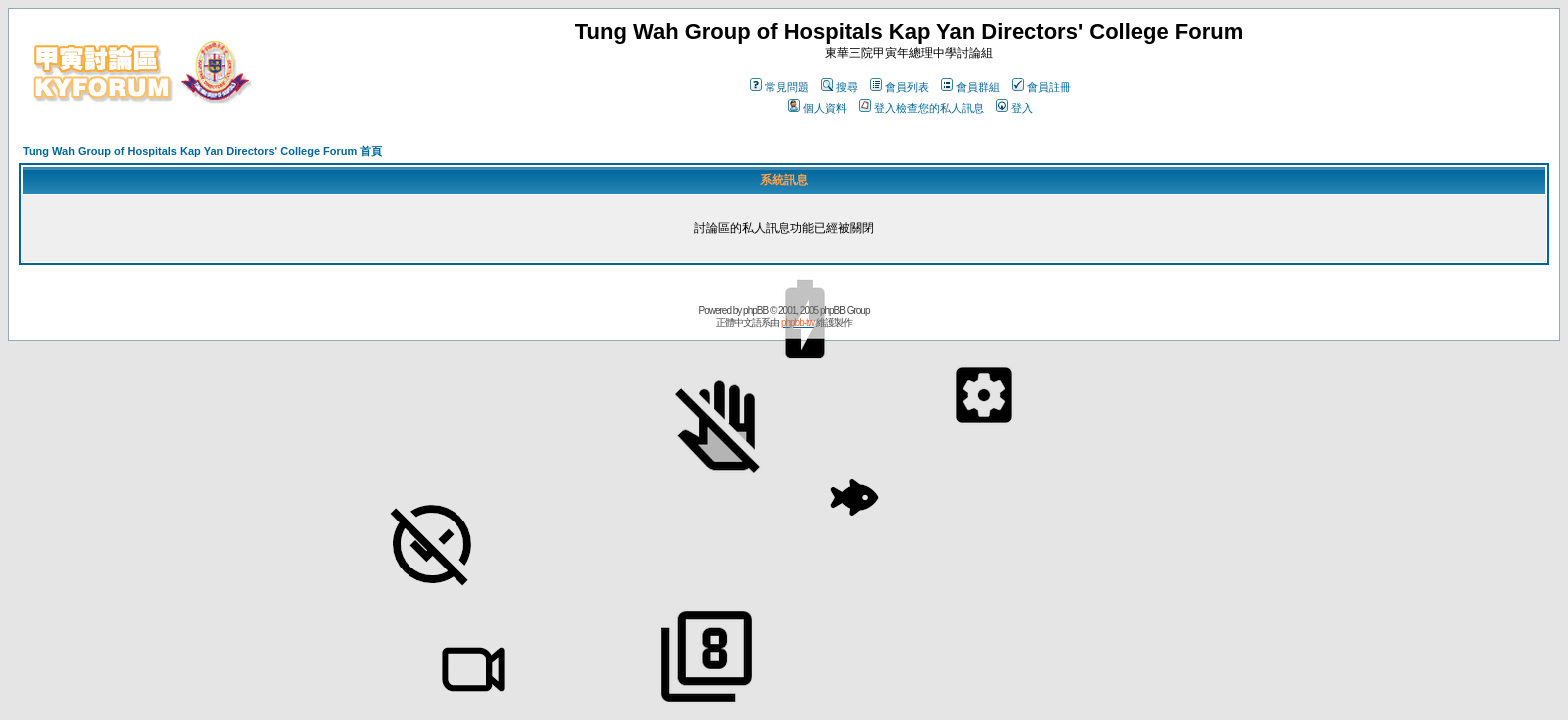 The height and width of the screenshot is (720, 1568). Describe the element at coordinates (854, 497) in the screenshot. I see `indicates seafood or fish-related content` at that location.